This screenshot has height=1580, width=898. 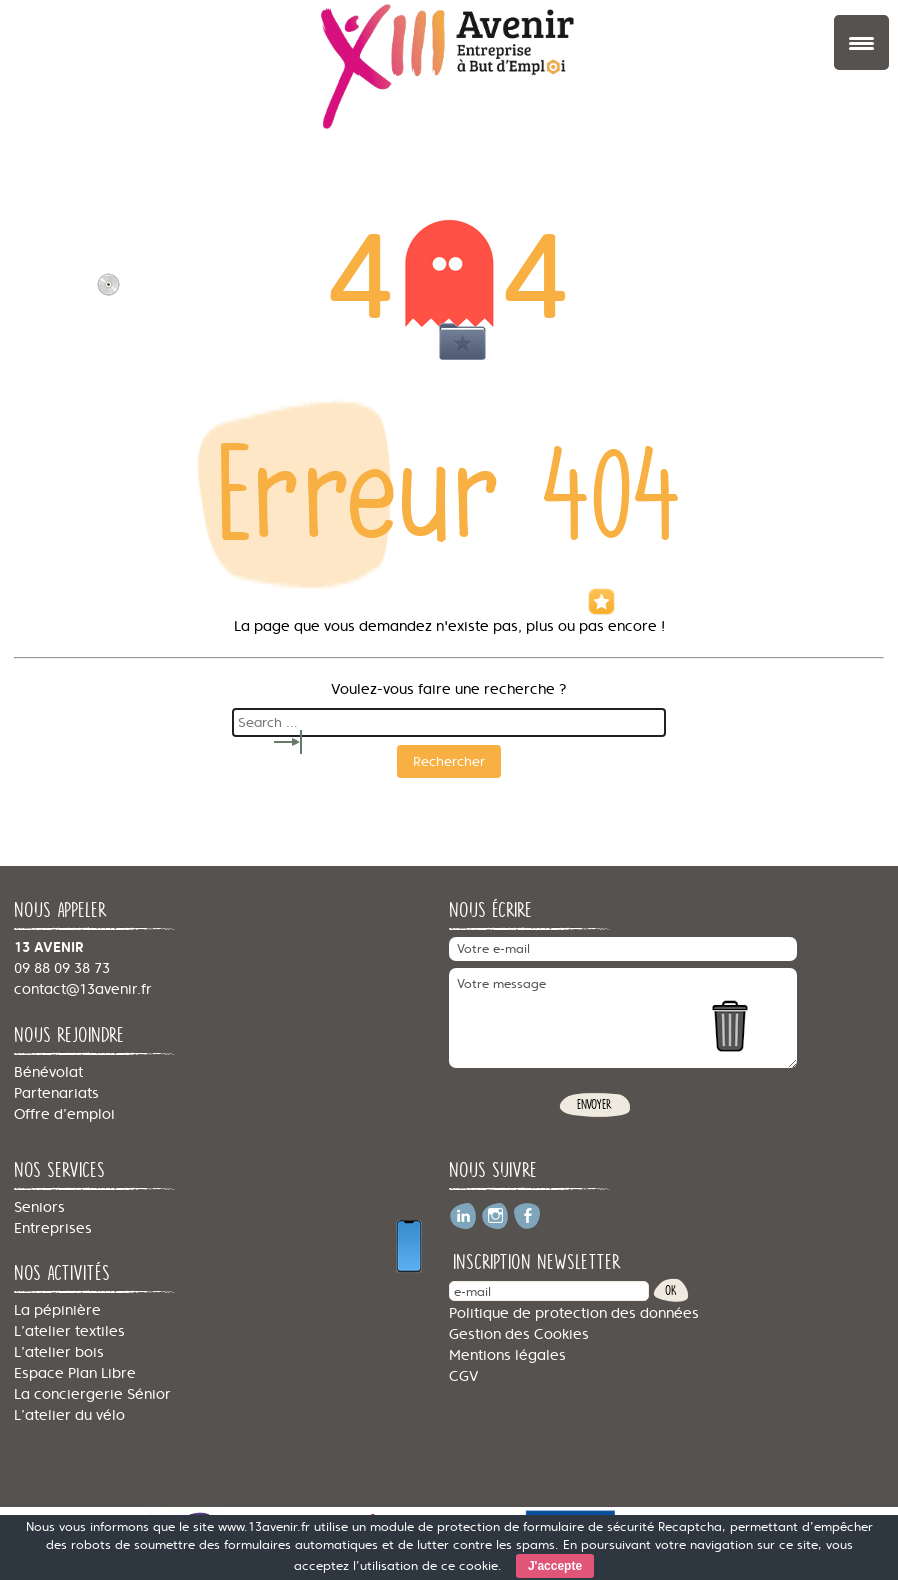 What do you see at coordinates (108, 284) in the screenshot?
I see `indicates a DVD-R disc drive or media` at bounding box center [108, 284].